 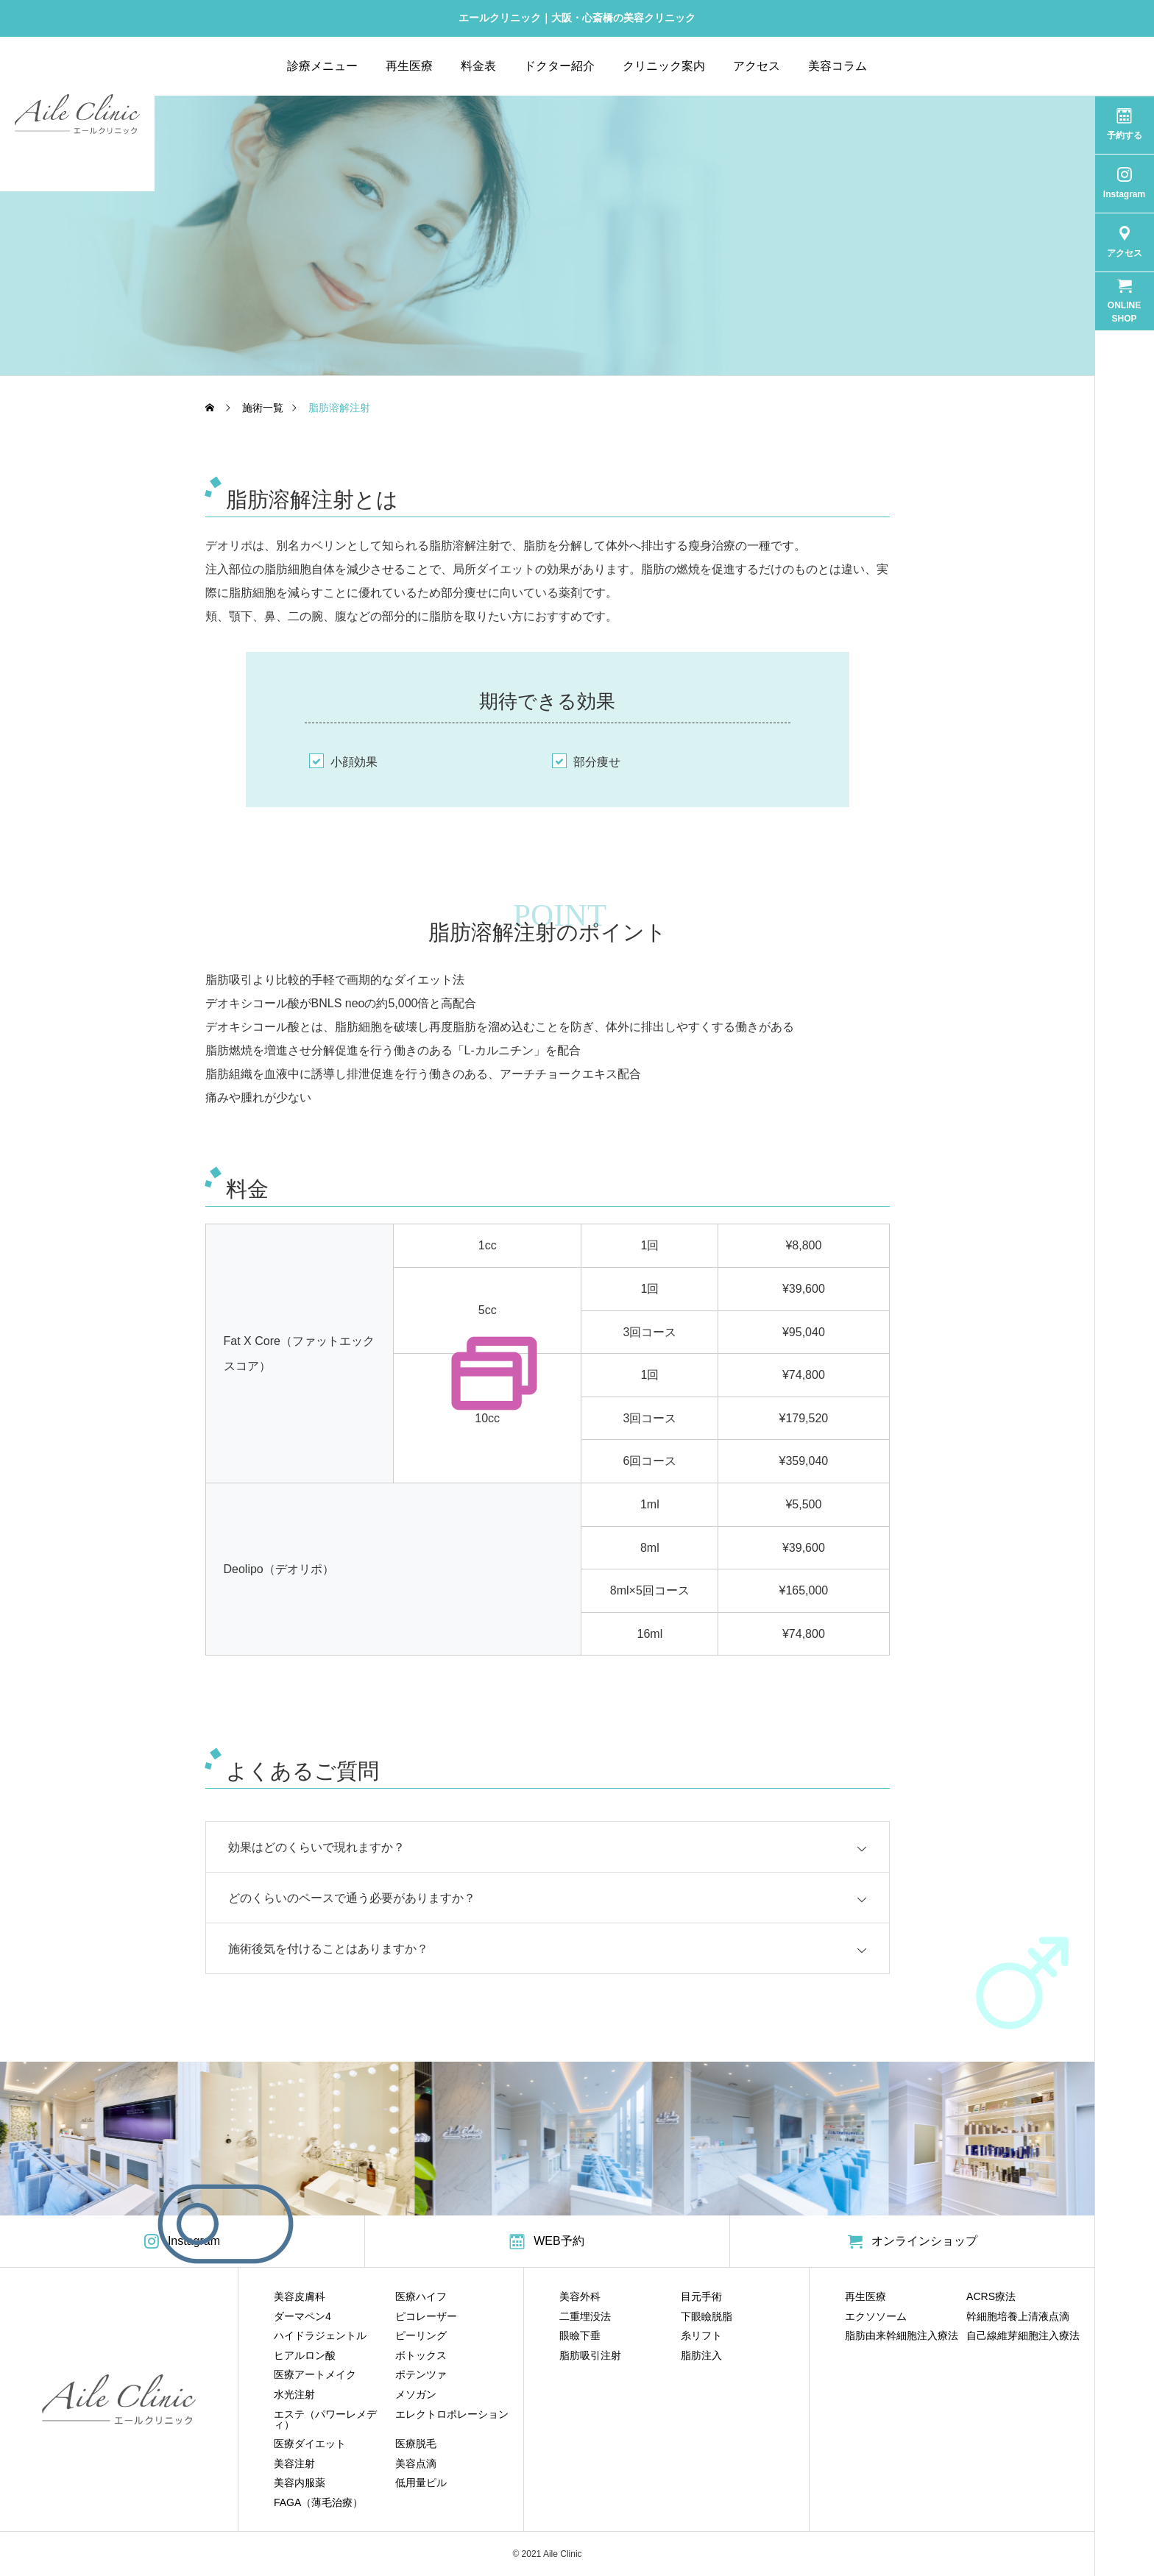 I want to click on view open browser windows, so click(x=494, y=1373).